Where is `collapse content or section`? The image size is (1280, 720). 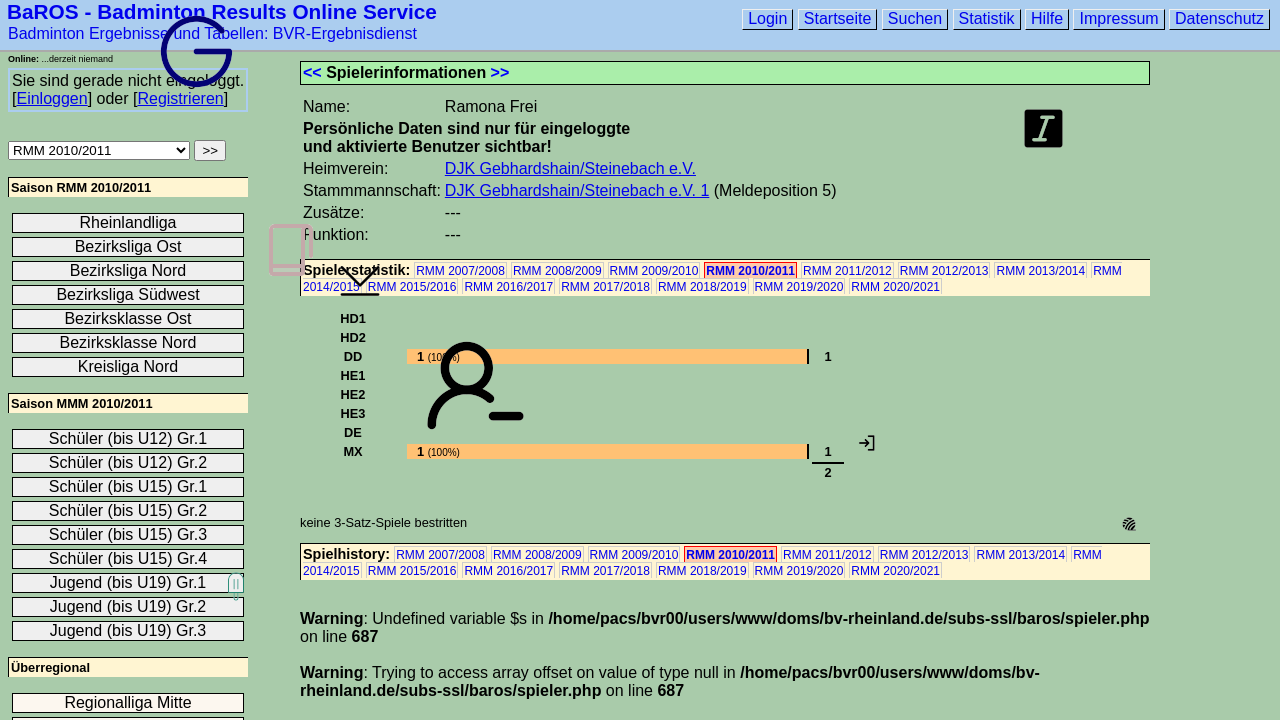
collapse content or section is located at coordinates (360, 280).